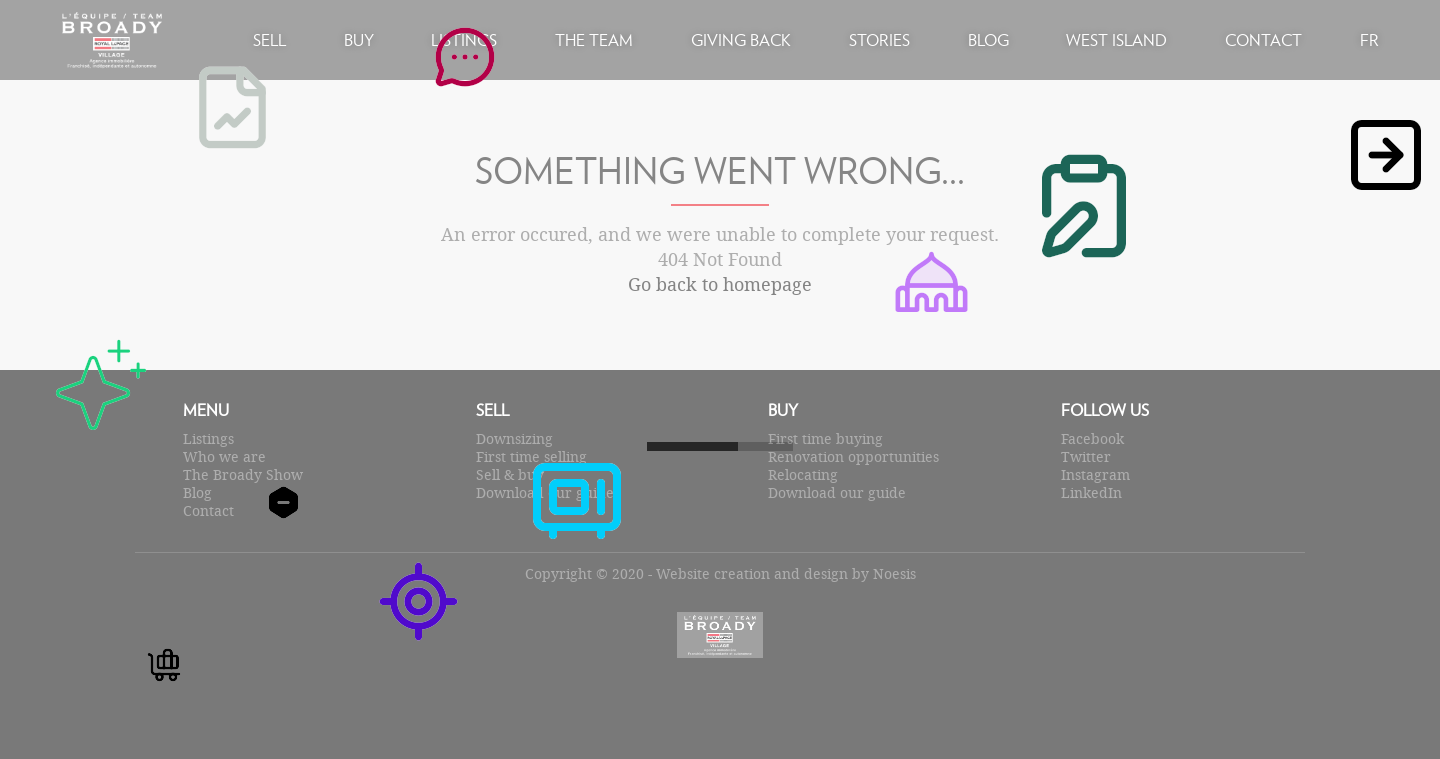 The width and height of the screenshot is (1440, 759). Describe the element at coordinates (99, 386) in the screenshot. I see `indicates AI-generated or enhanced content` at that location.